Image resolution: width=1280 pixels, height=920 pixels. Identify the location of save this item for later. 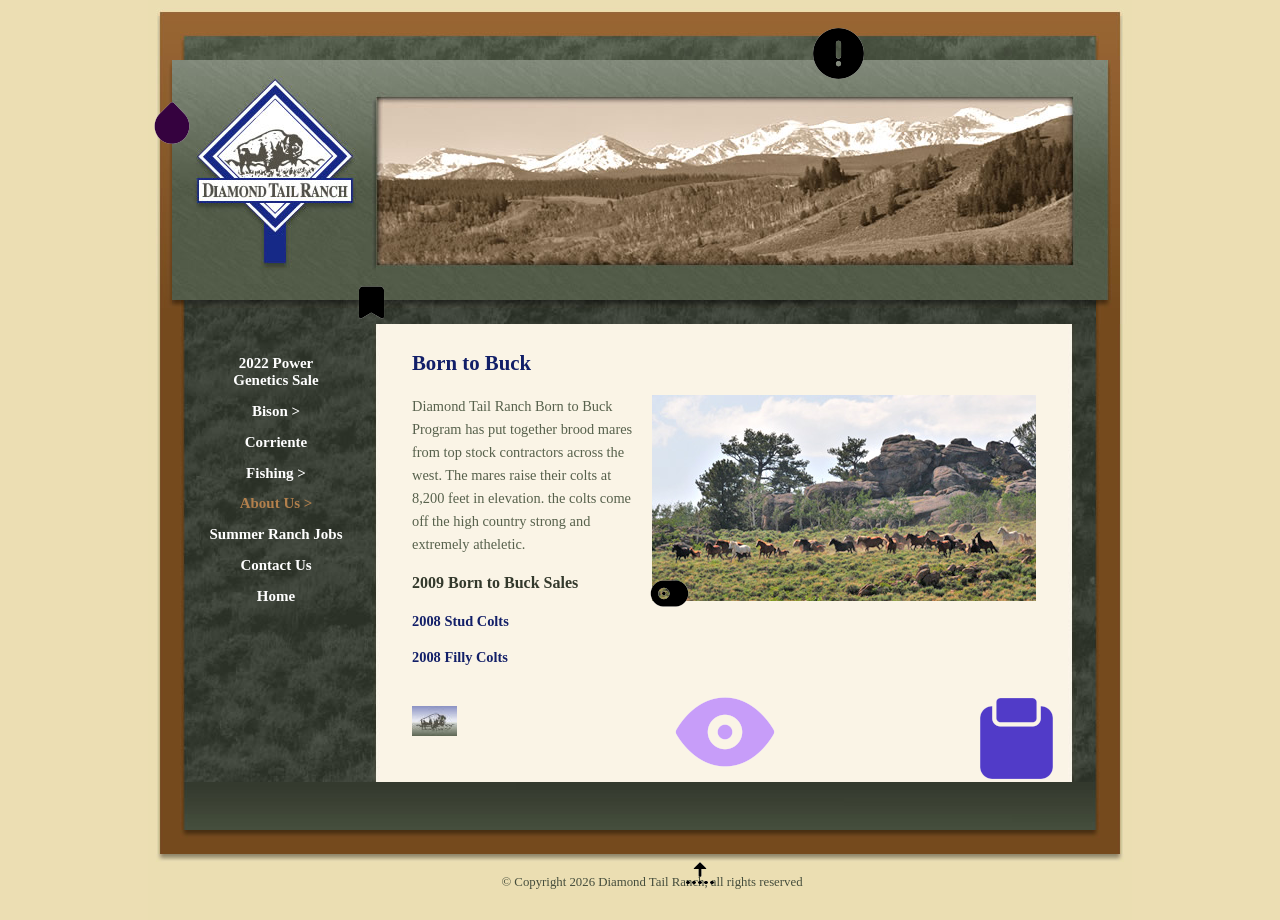
(371, 302).